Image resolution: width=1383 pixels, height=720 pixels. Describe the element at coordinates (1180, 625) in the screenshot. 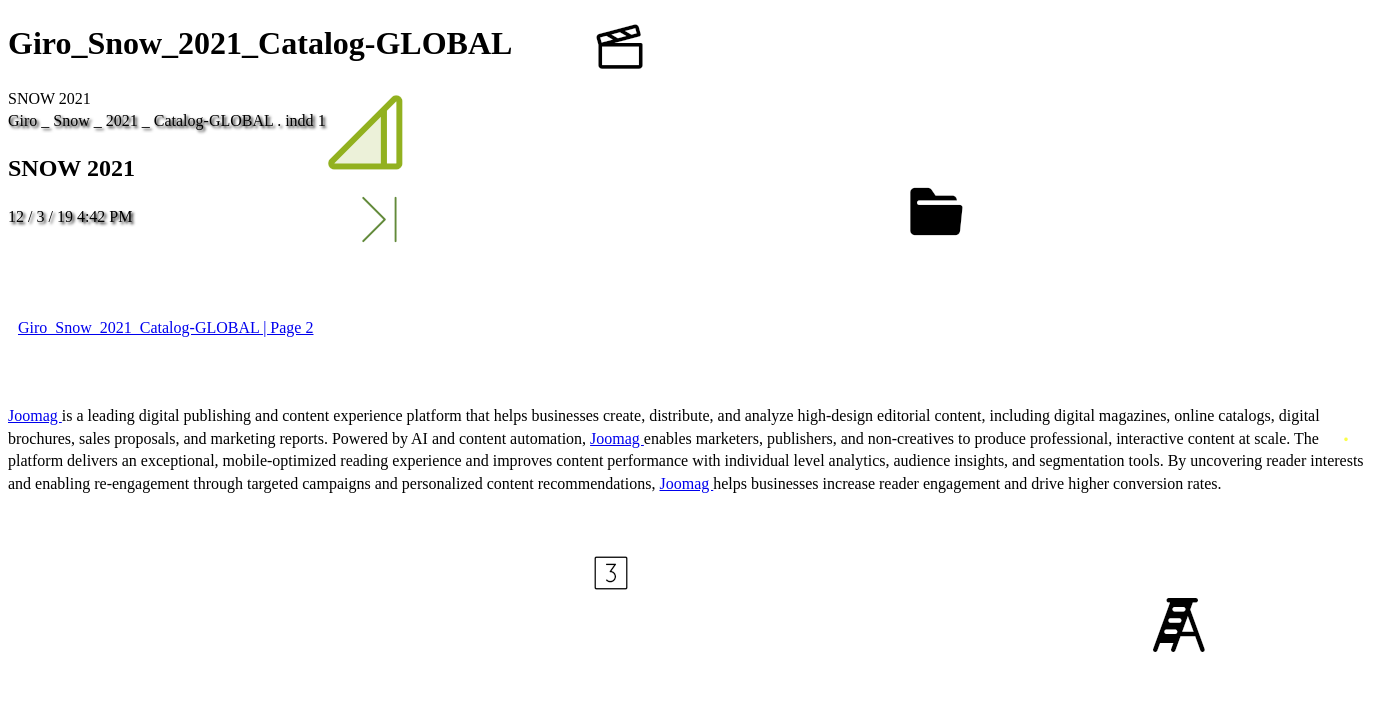

I see `access tools or equipment section` at that location.